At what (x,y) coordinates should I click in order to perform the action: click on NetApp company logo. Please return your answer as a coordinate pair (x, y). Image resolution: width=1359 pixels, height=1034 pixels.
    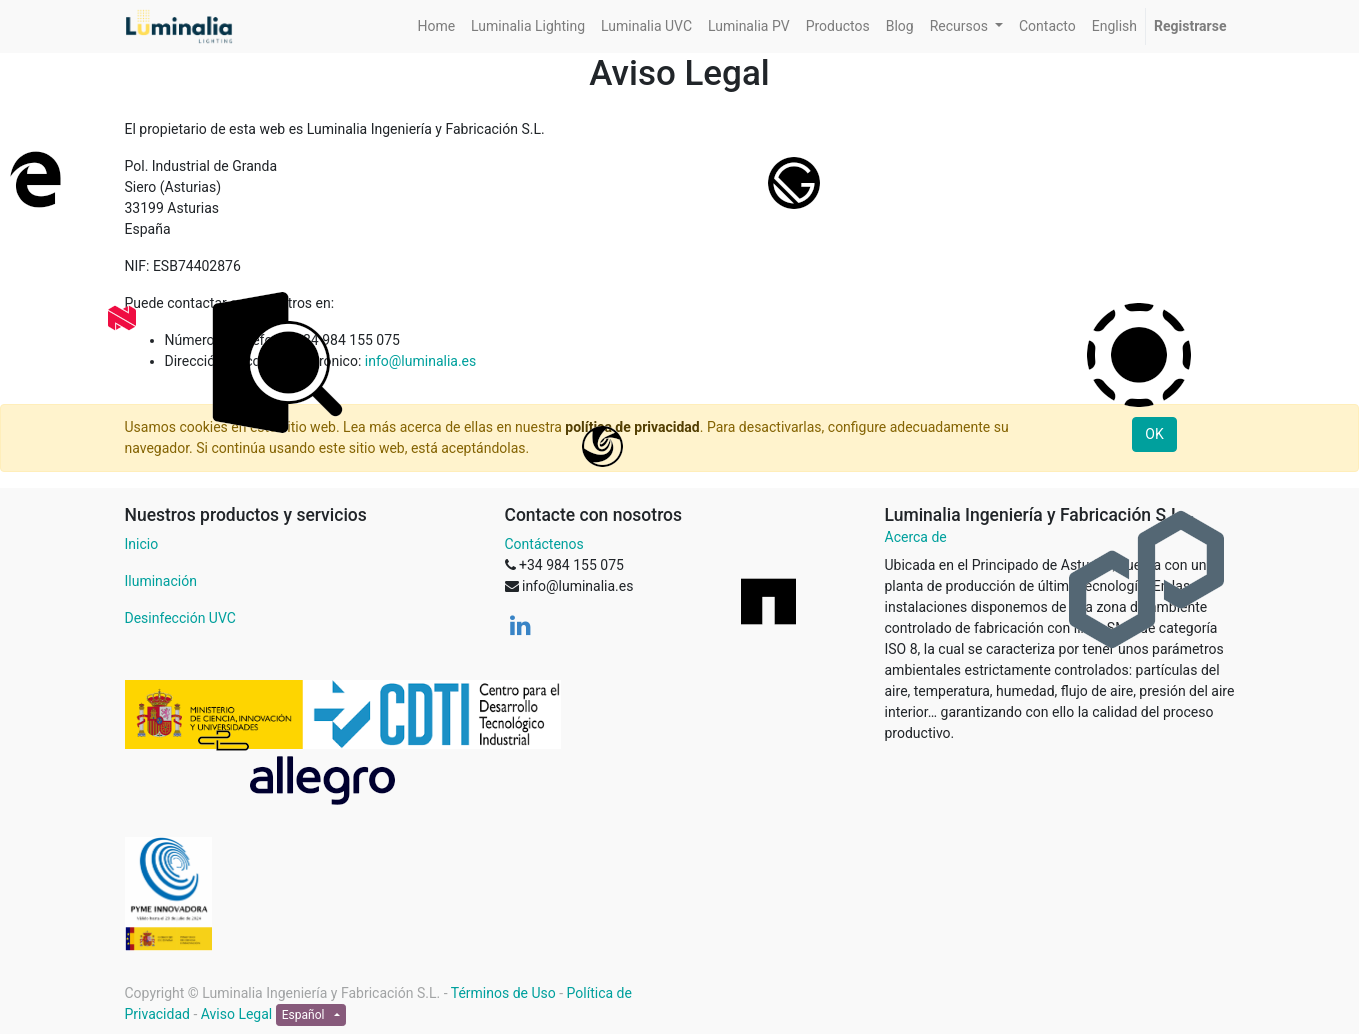
    Looking at the image, I should click on (768, 601).